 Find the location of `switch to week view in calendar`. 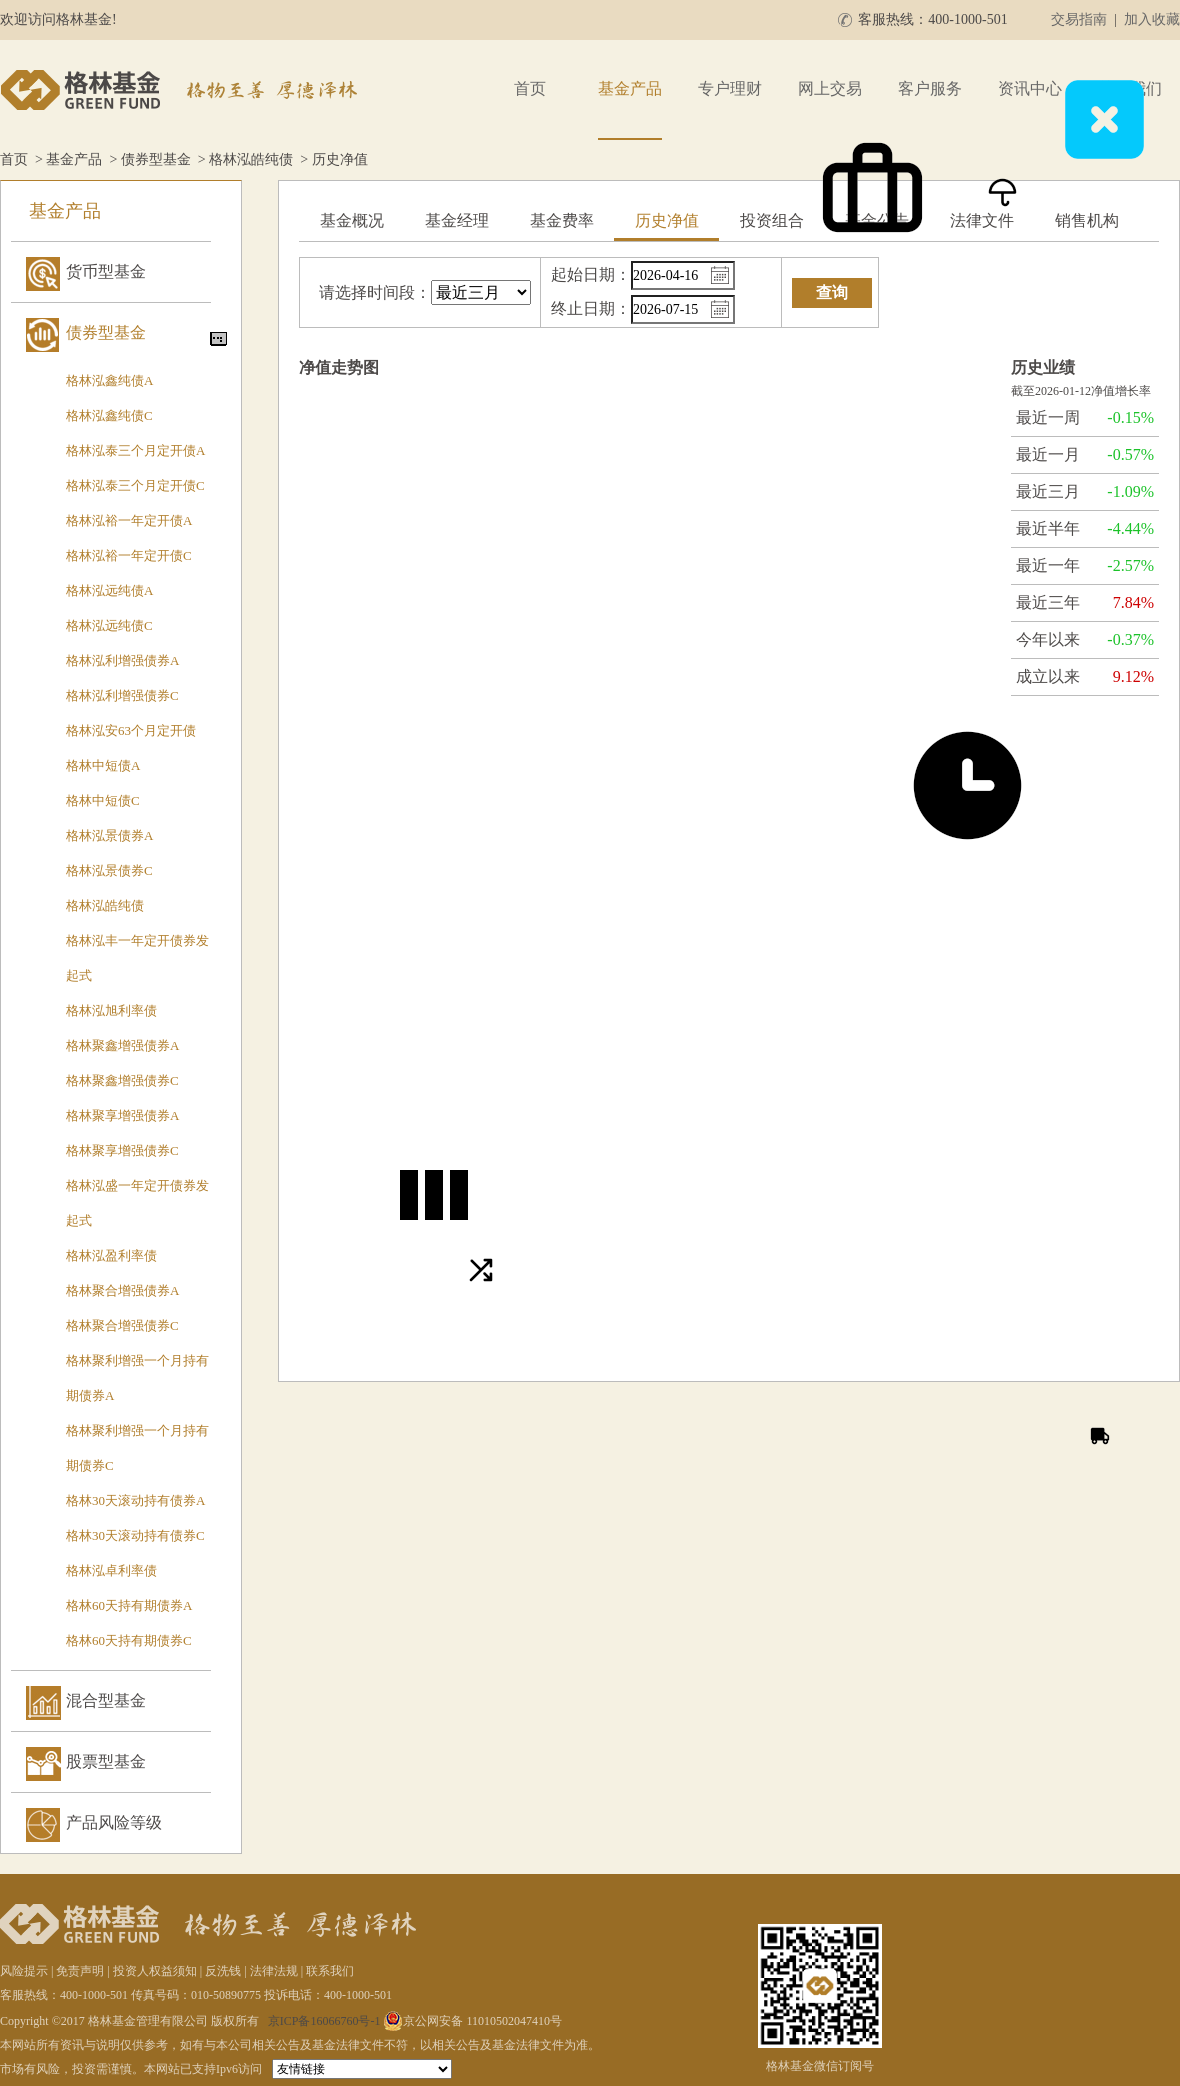

switch to week view in calendar is located at coordinates (436, 1195).